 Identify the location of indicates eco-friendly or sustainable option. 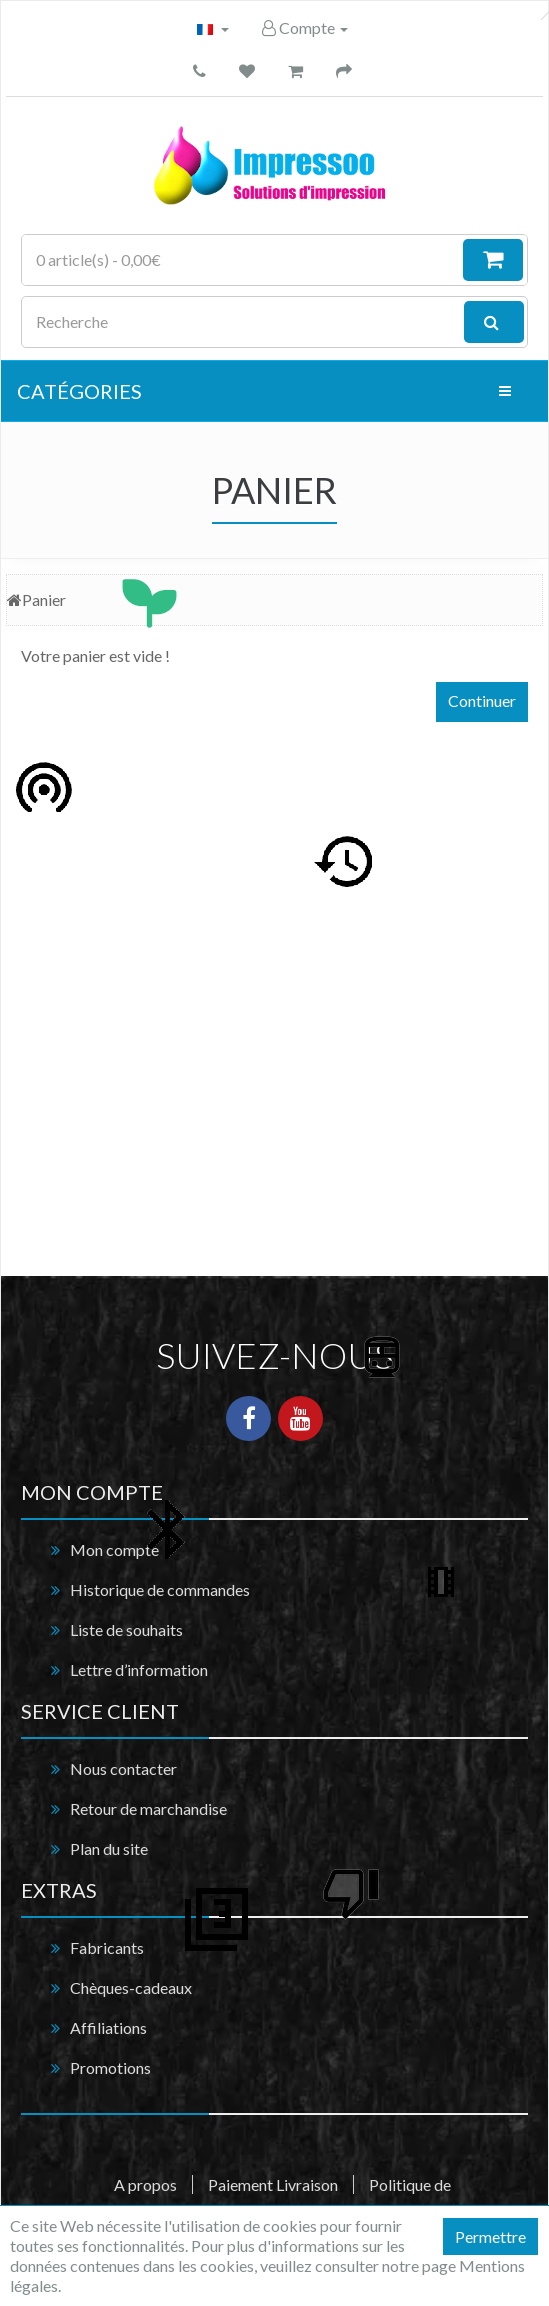
(149, 603).